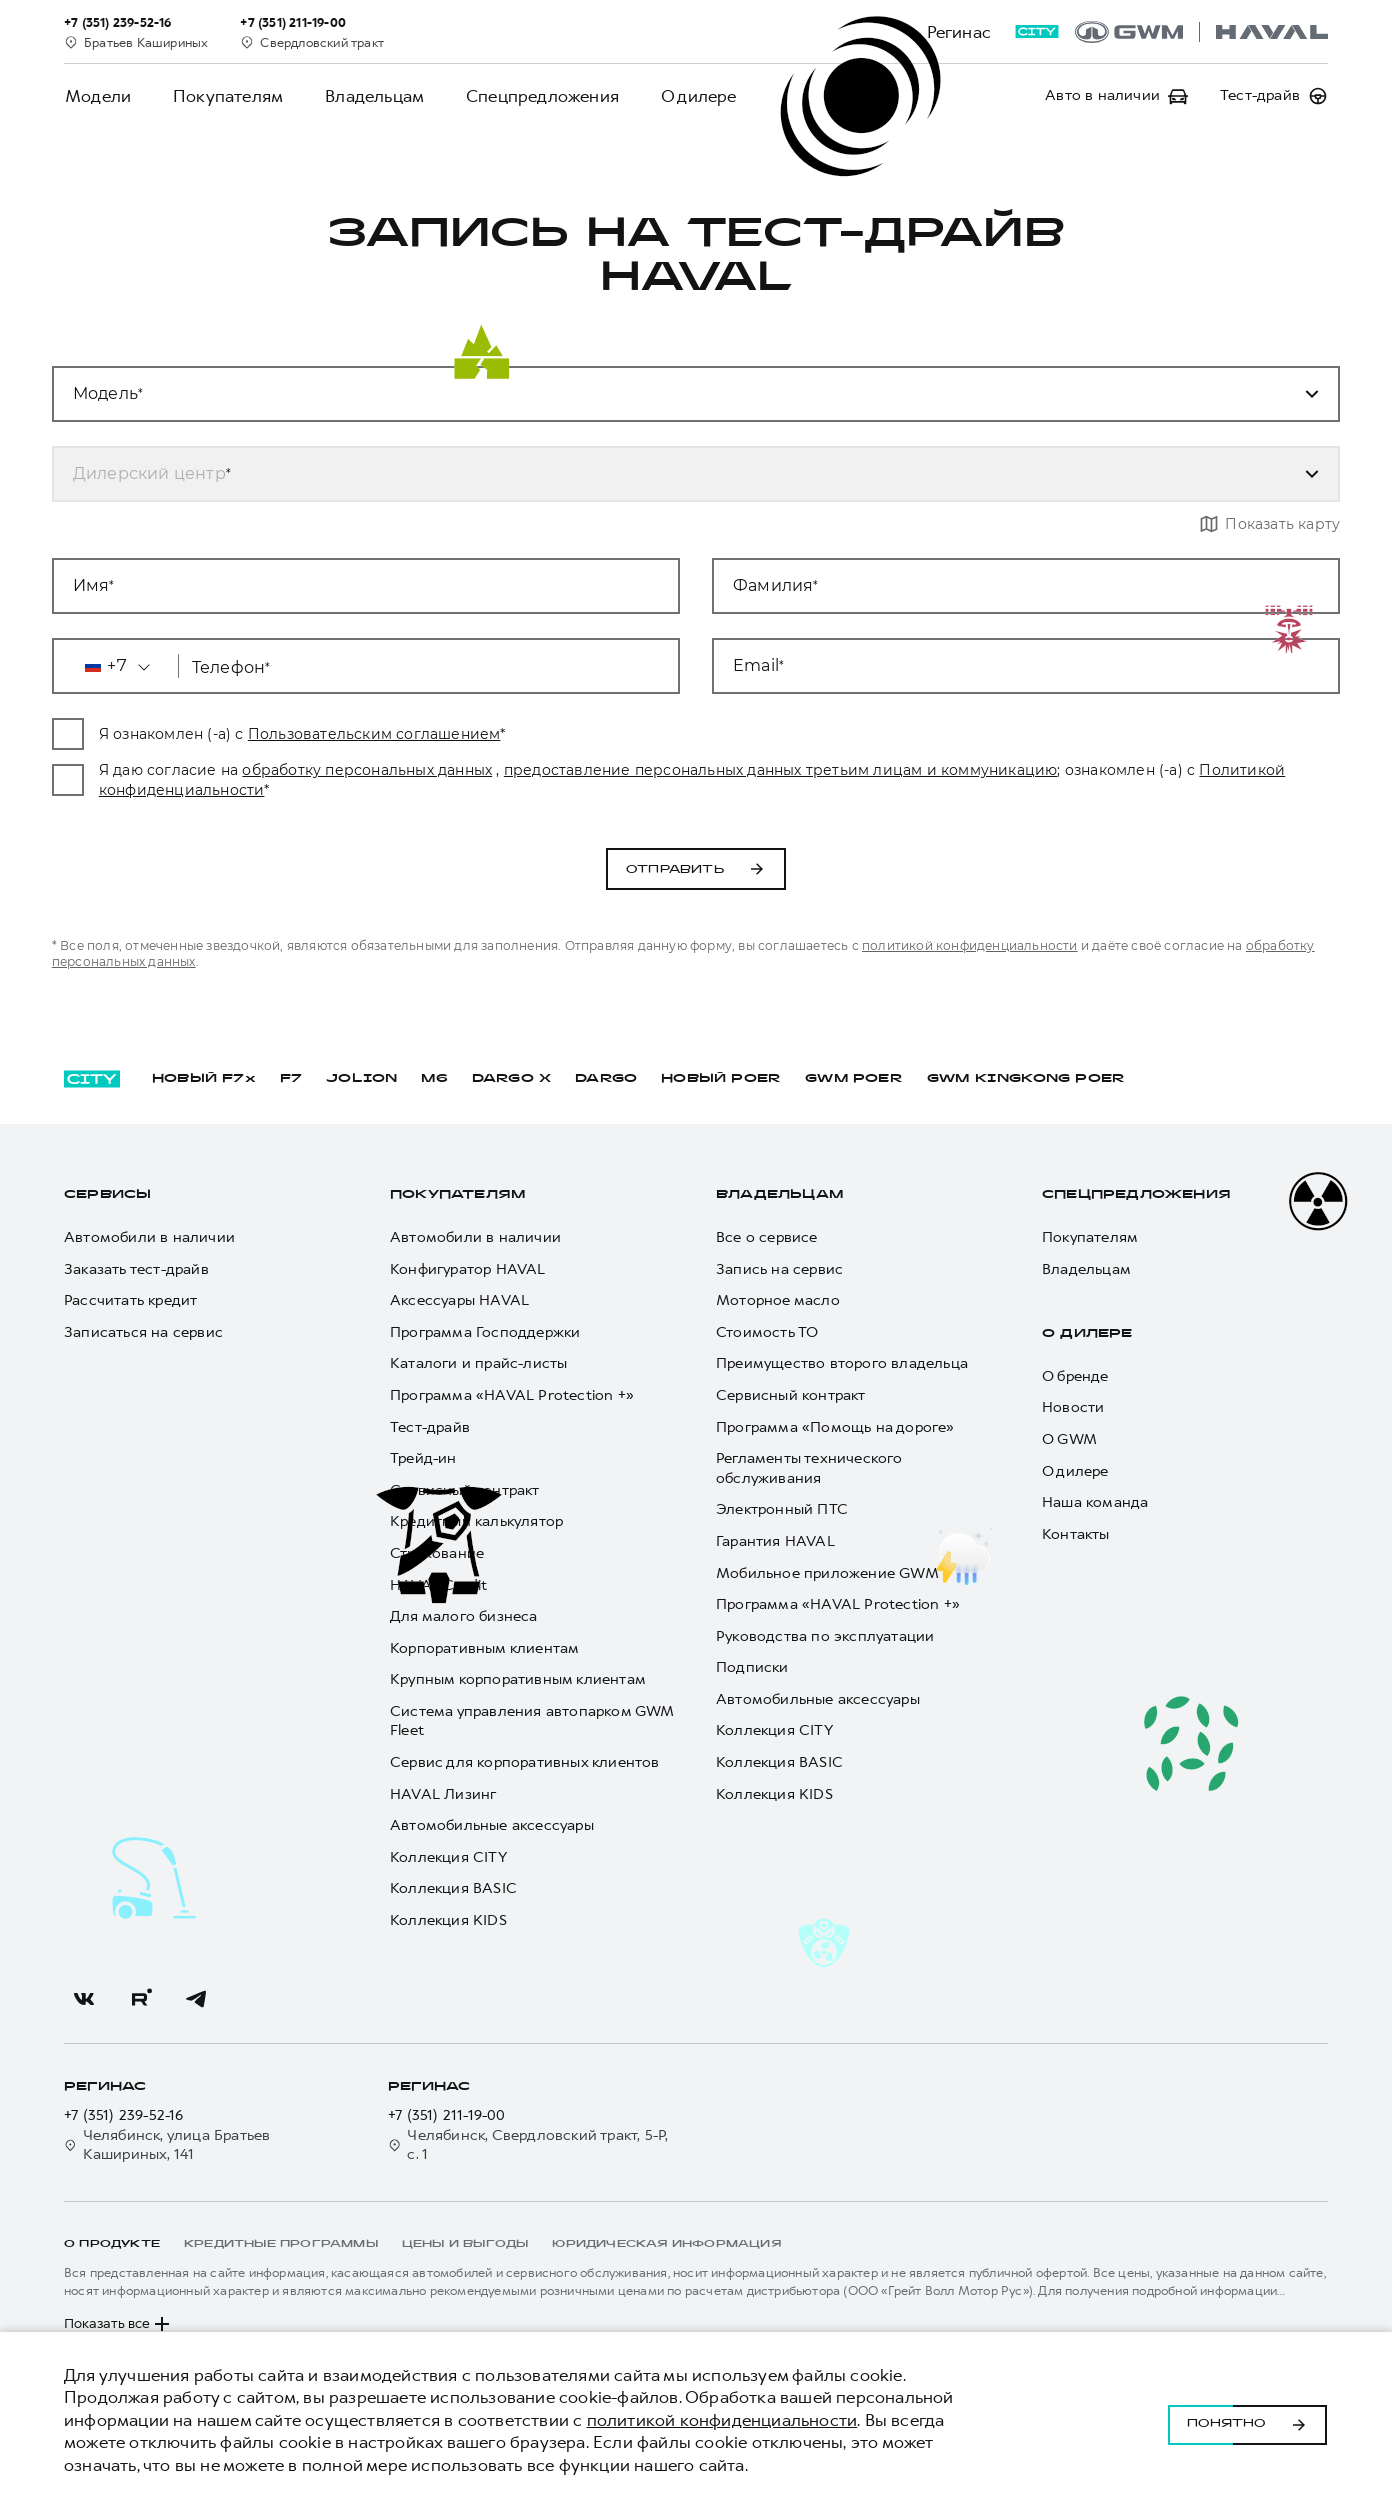  I want to click on indicates nighttime thunderstorm conditions, so click(964, 1556).